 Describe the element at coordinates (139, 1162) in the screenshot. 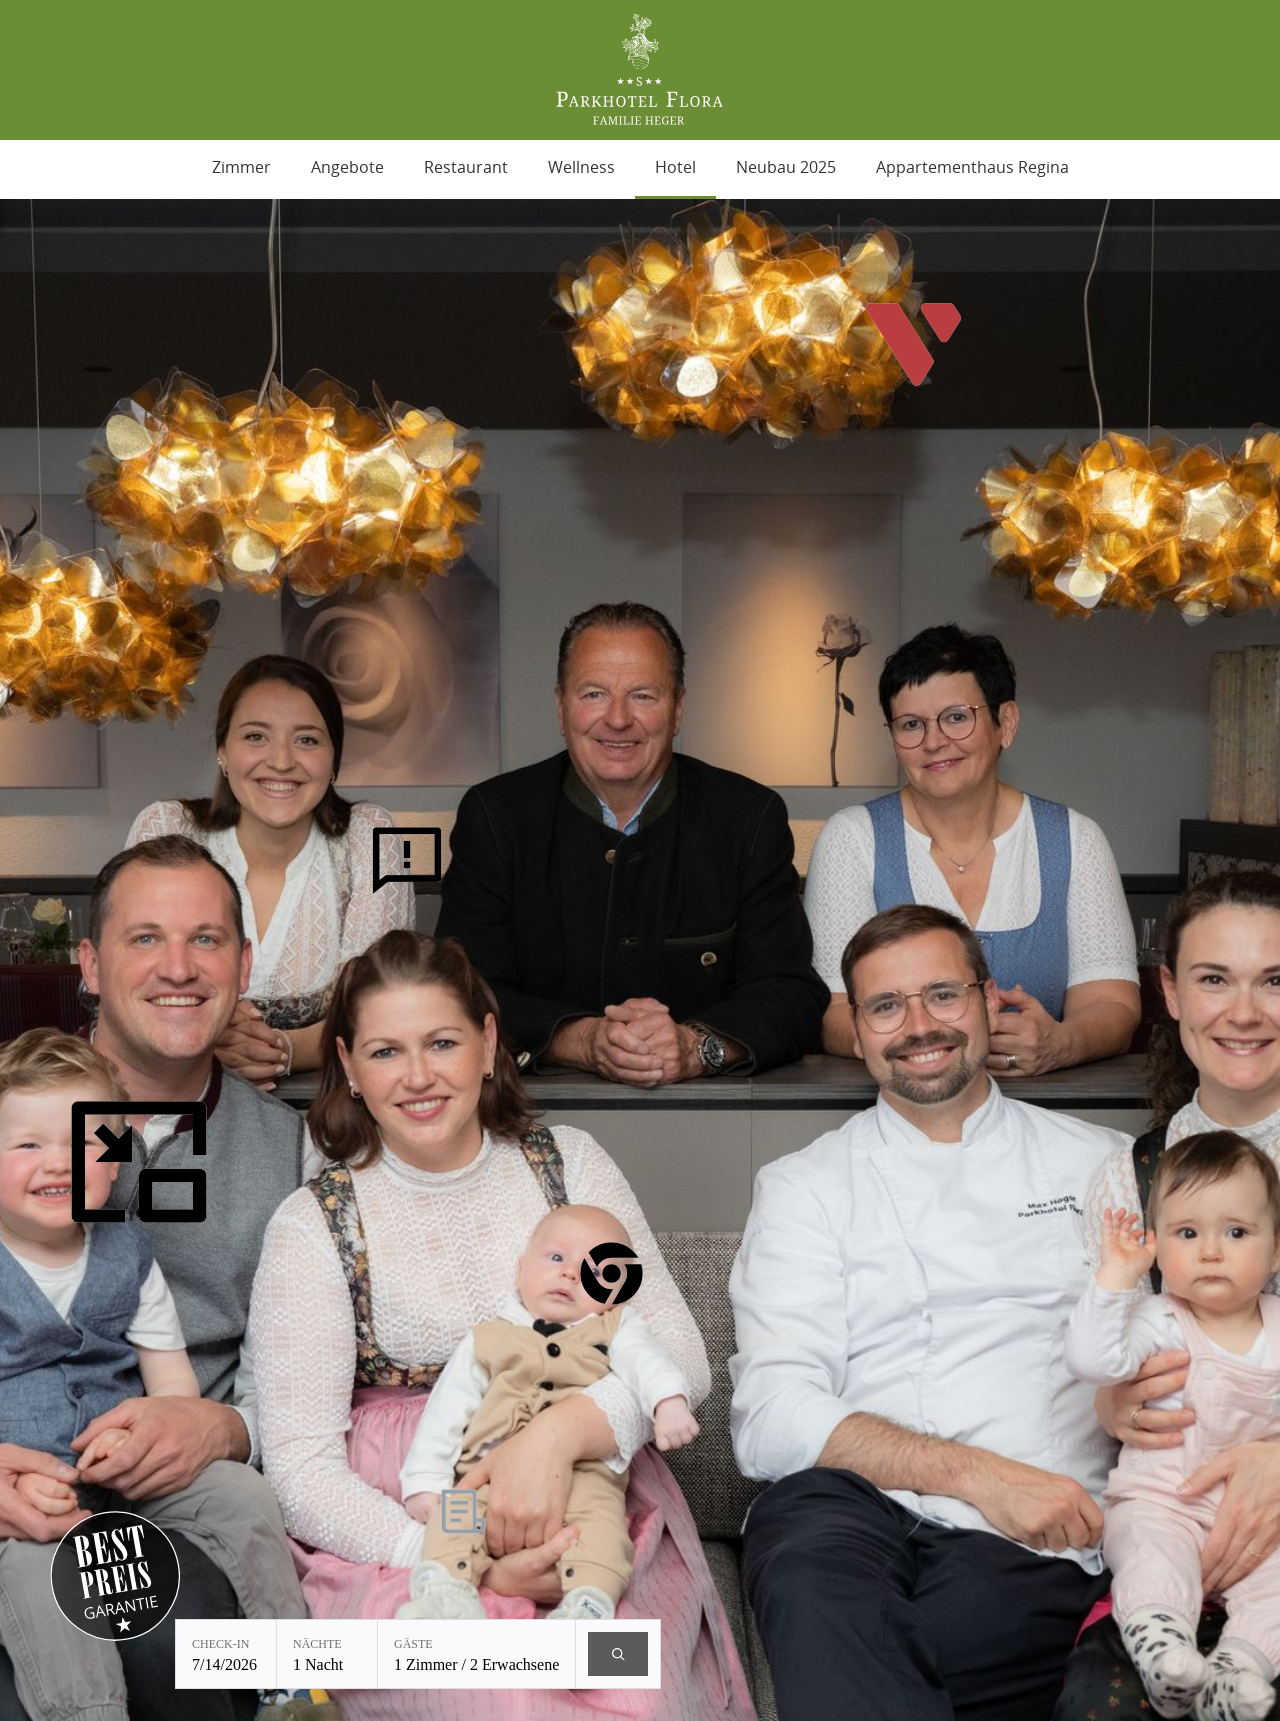

I see `enable picture-in-picture mode` at that location.